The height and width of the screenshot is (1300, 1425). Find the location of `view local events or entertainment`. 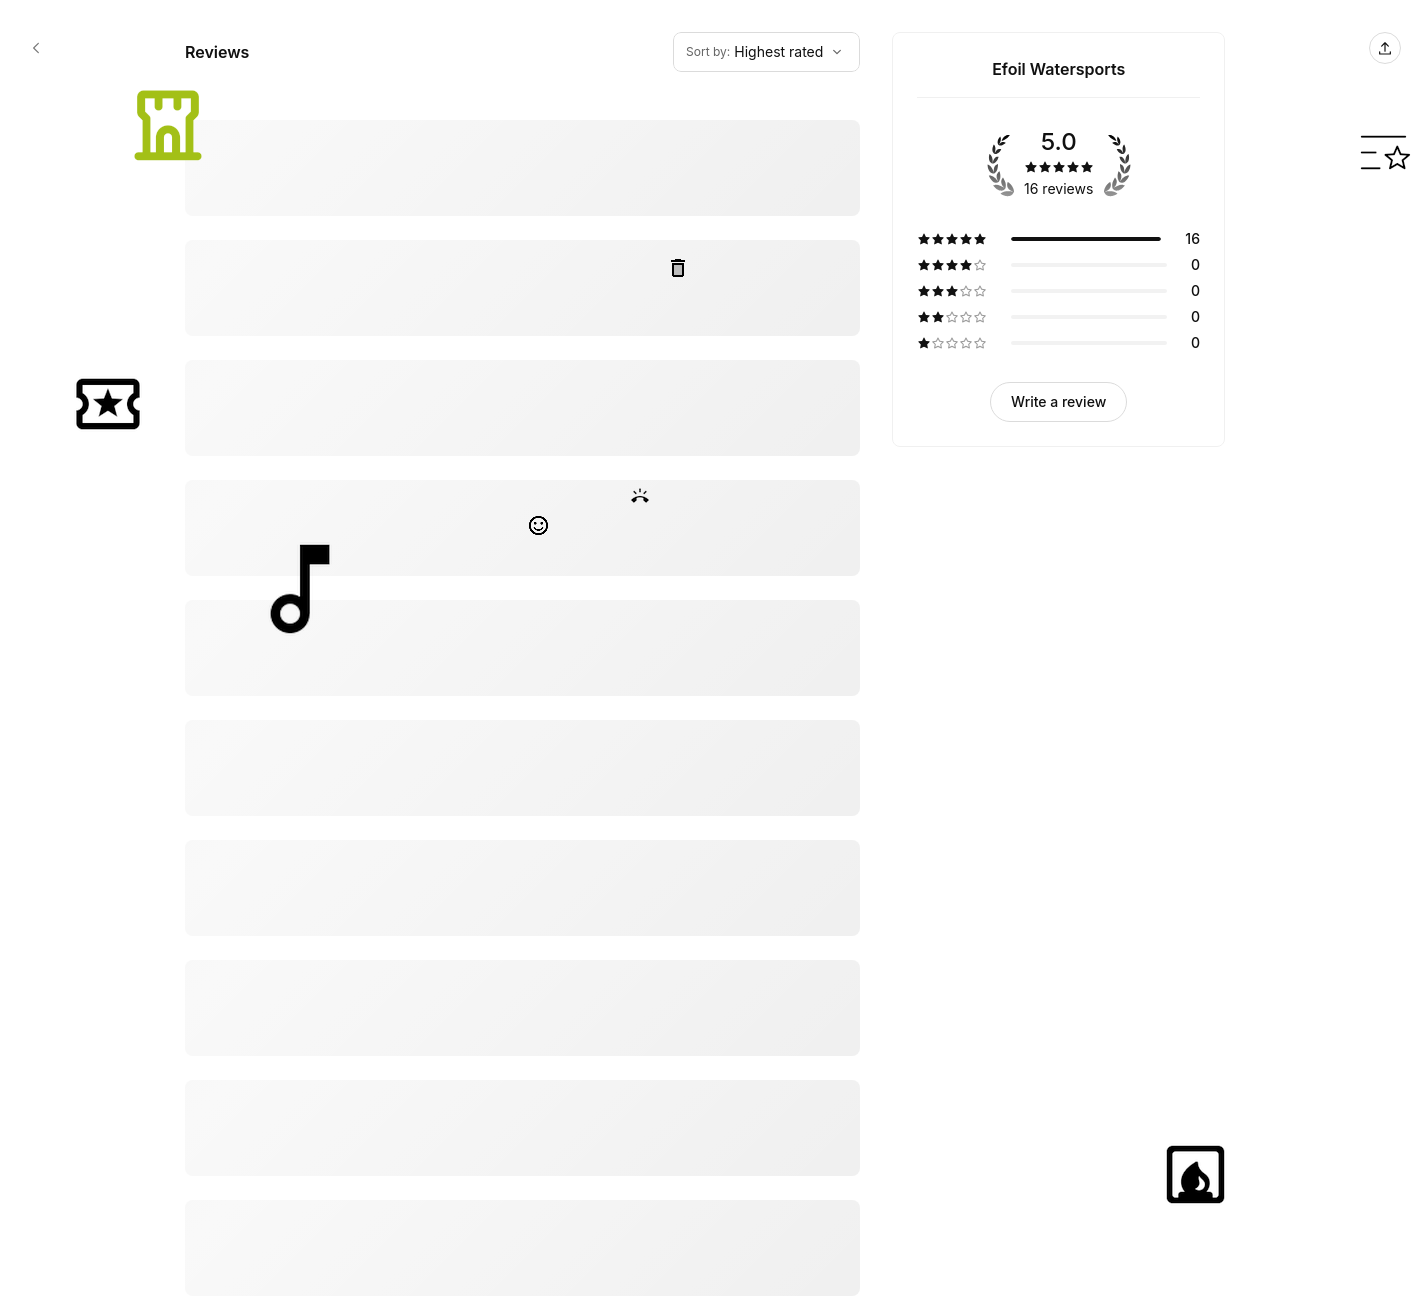

view local events or entertainment is located at coordinates (108, 404).